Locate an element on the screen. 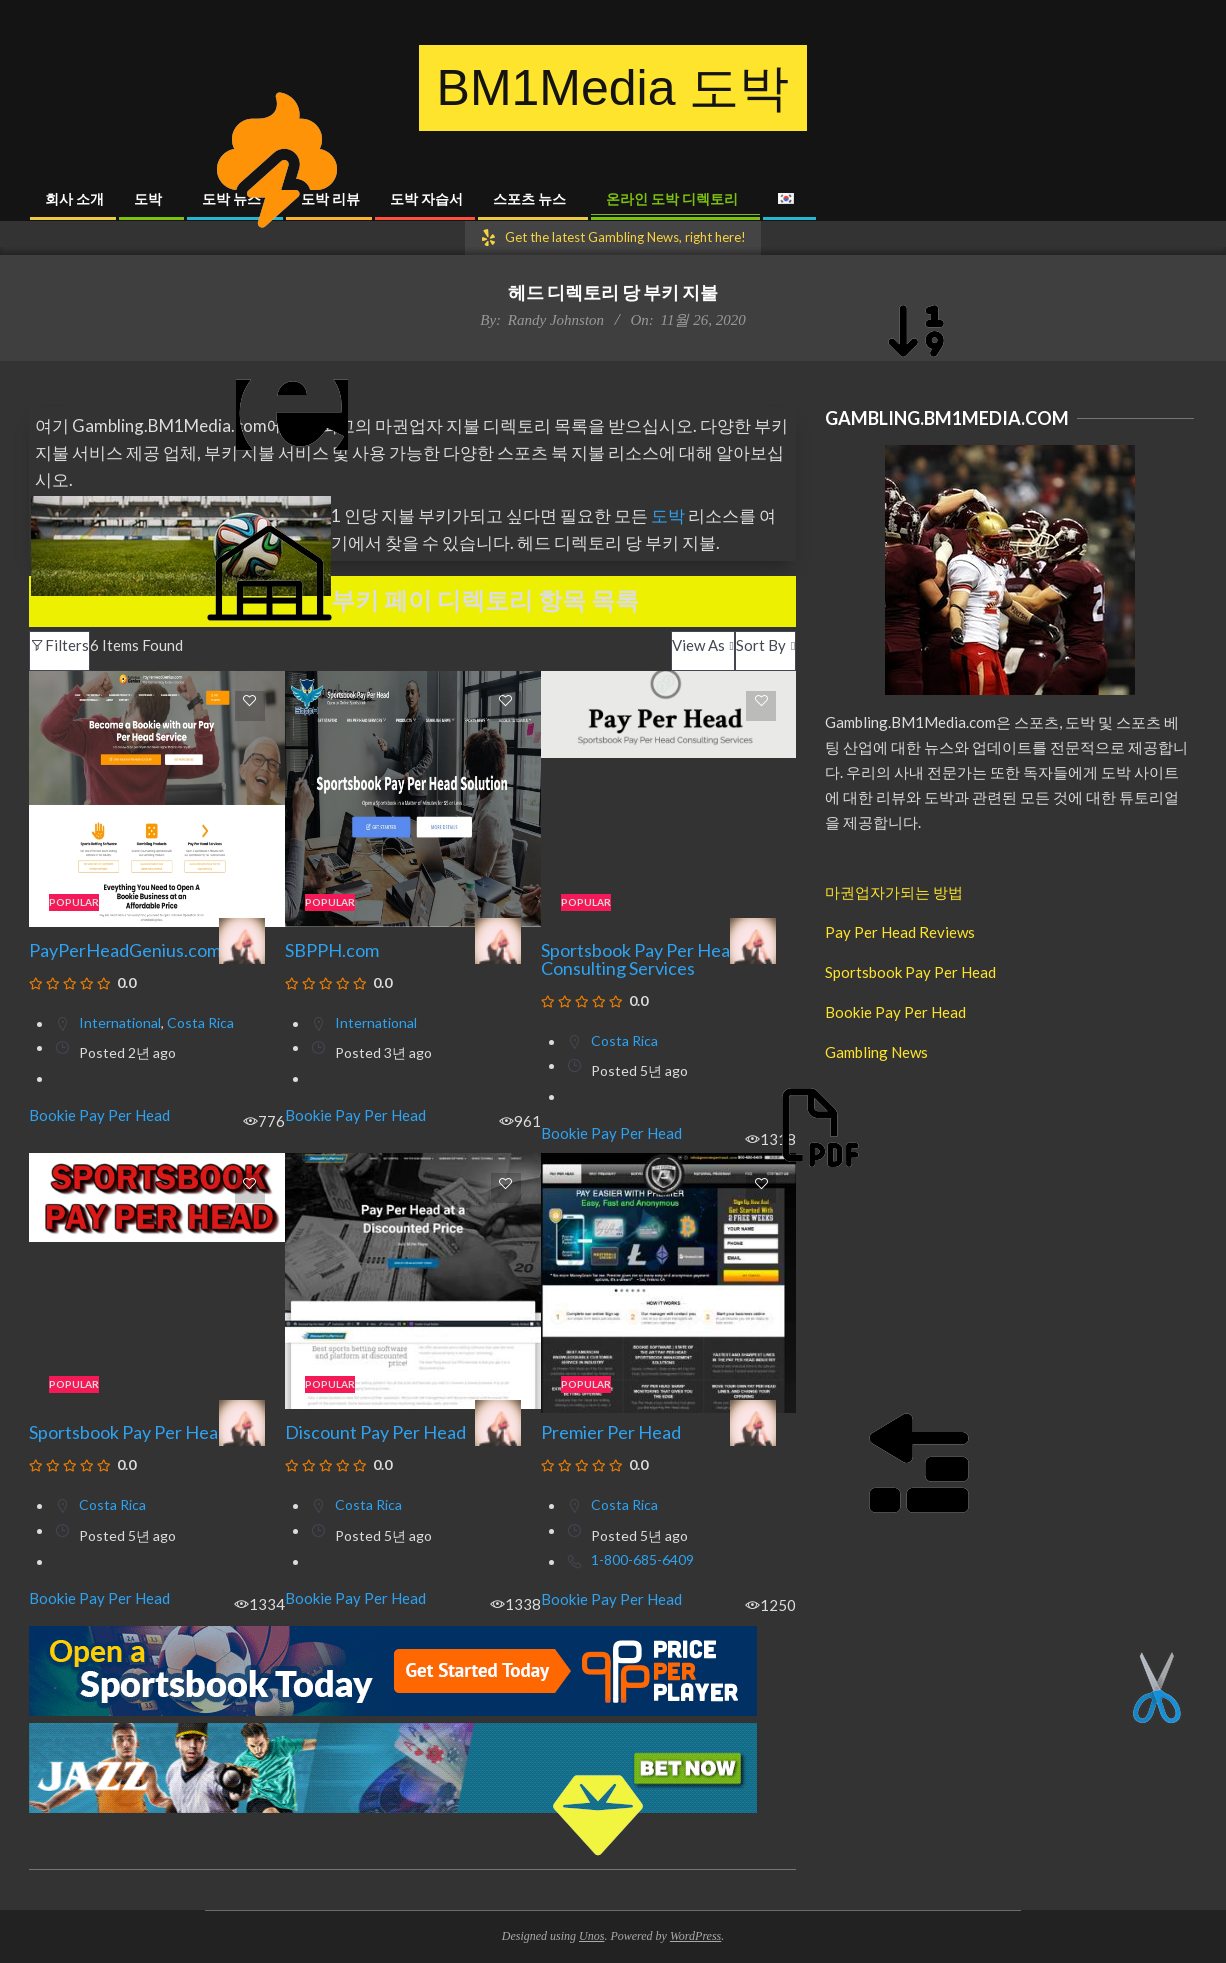 The image size is (1226, 1963). sort items in ascending numerical order is located at coordinates (918, 331).